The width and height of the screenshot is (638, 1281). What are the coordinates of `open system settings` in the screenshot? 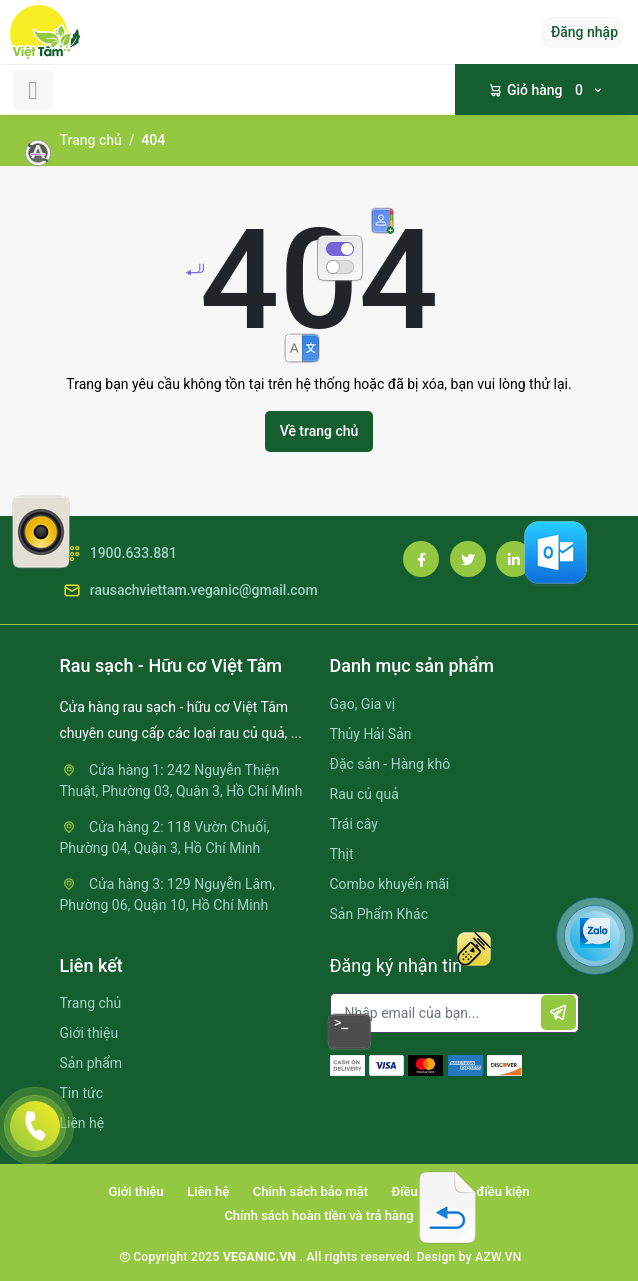 It's located at (340, 258).